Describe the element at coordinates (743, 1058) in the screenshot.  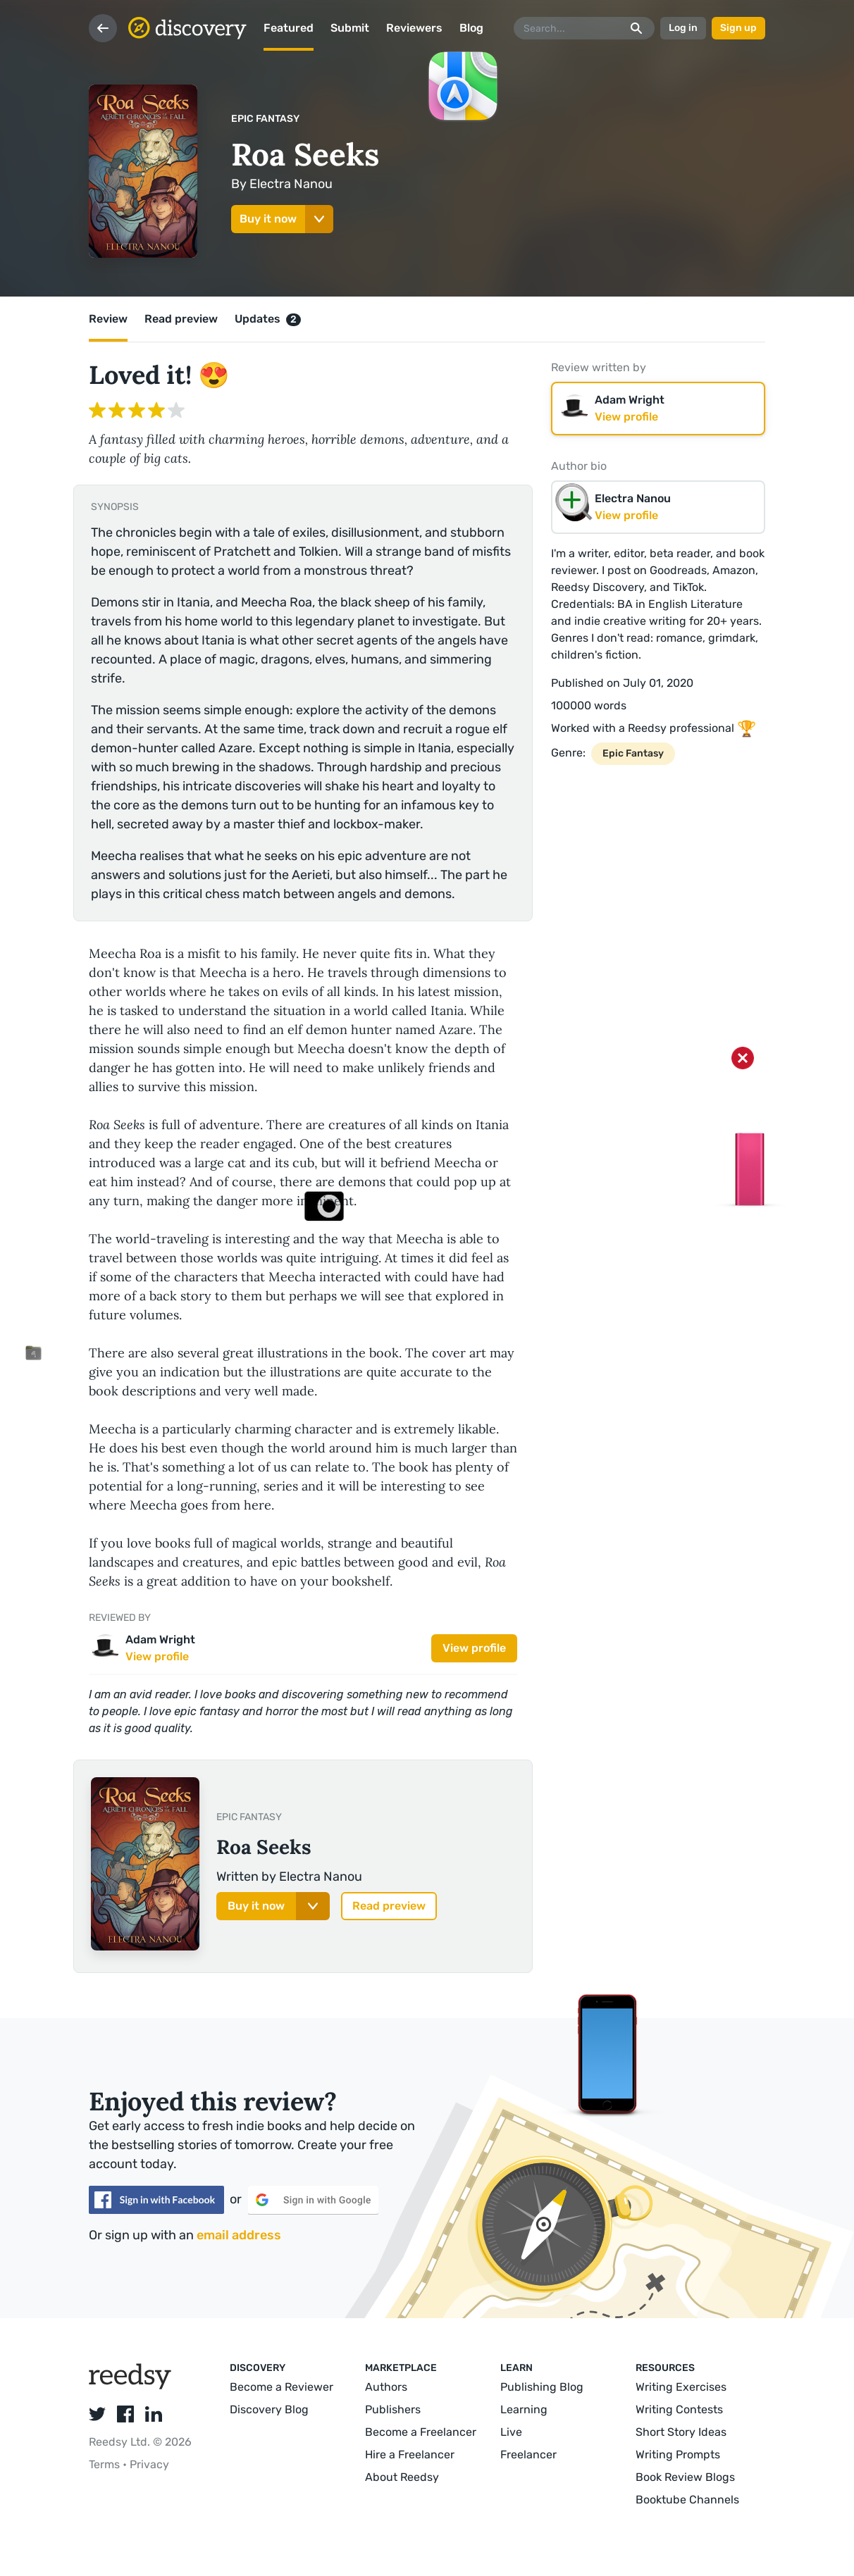
I see `close or exit the application` at that location.